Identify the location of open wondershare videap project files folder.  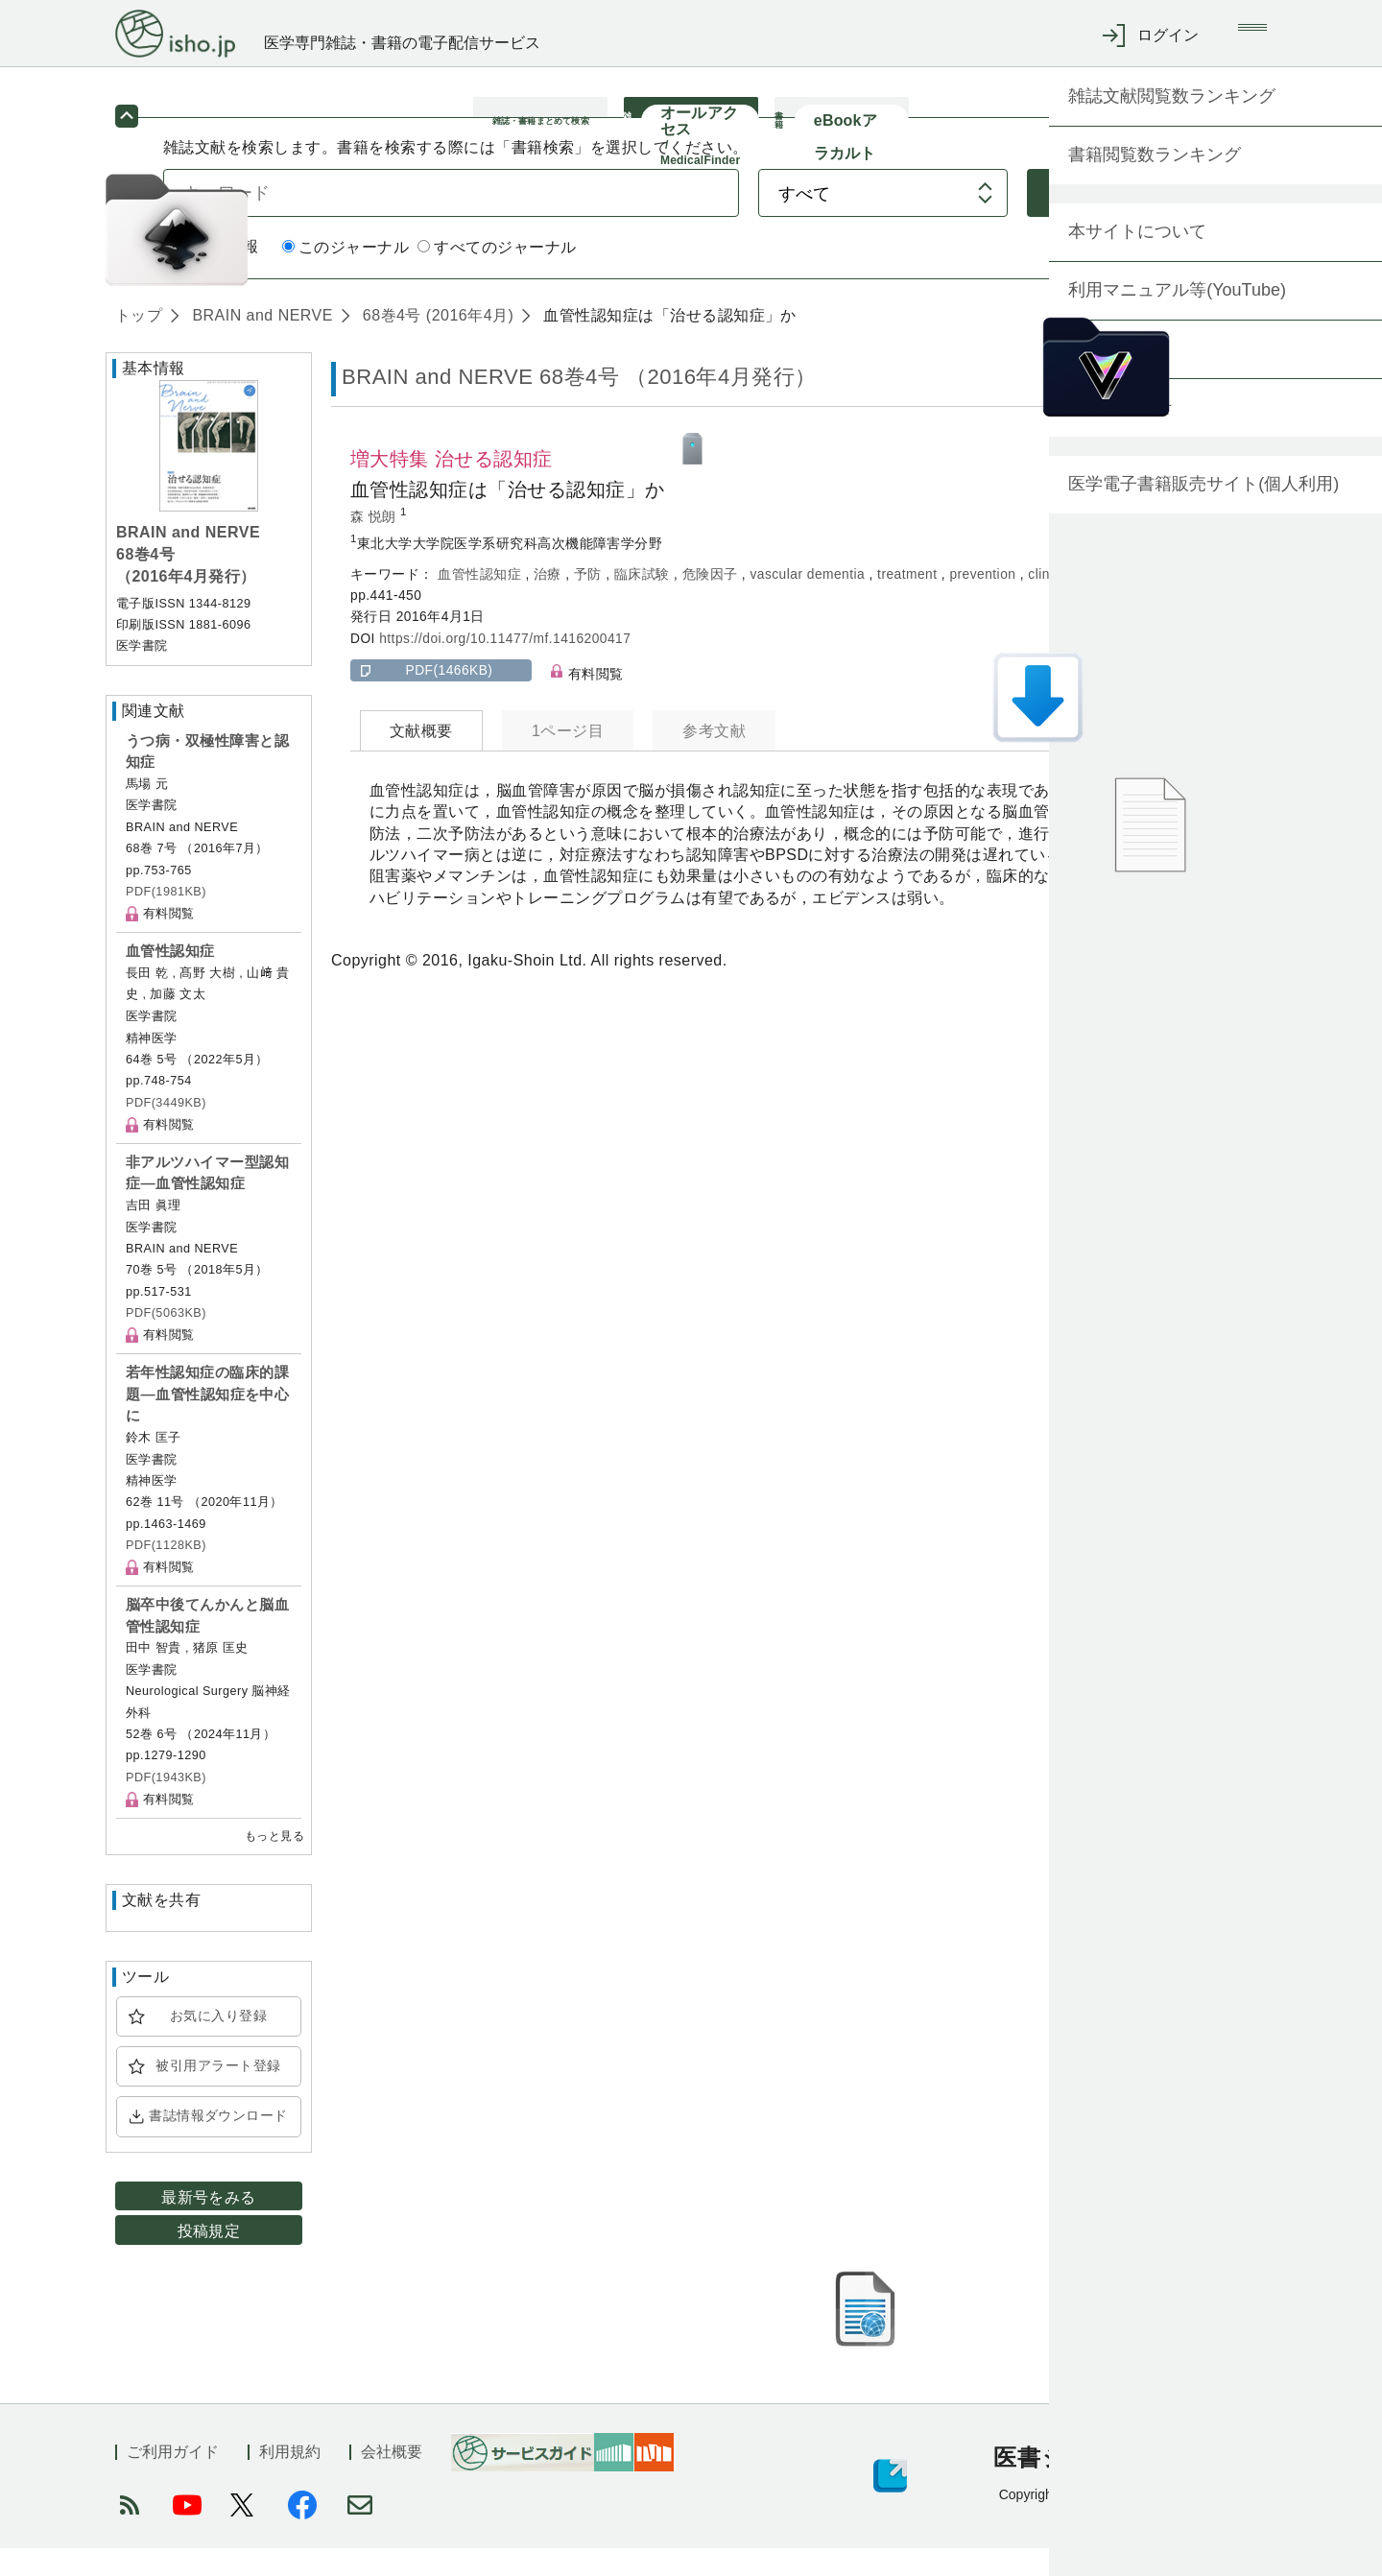
(1106, 370).